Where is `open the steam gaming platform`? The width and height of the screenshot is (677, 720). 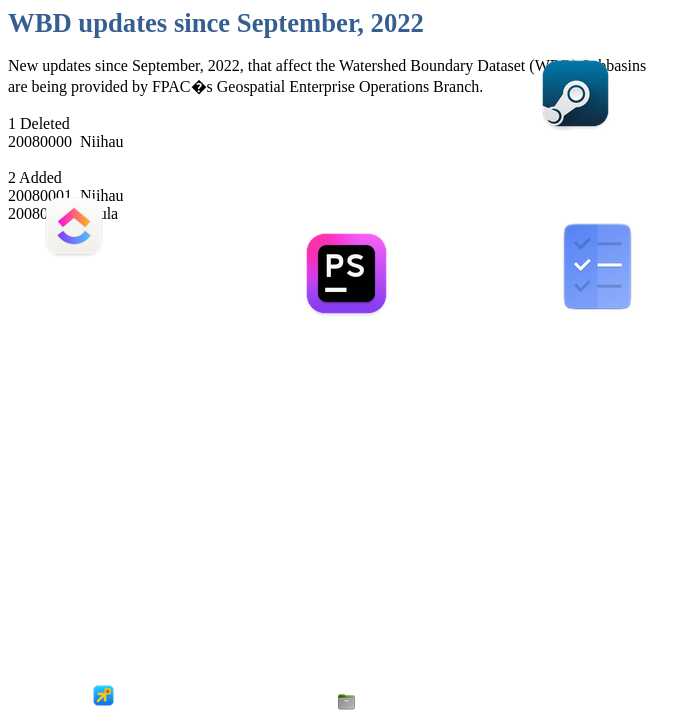
open the steam gaming platform is located at coordinates (575, 93).